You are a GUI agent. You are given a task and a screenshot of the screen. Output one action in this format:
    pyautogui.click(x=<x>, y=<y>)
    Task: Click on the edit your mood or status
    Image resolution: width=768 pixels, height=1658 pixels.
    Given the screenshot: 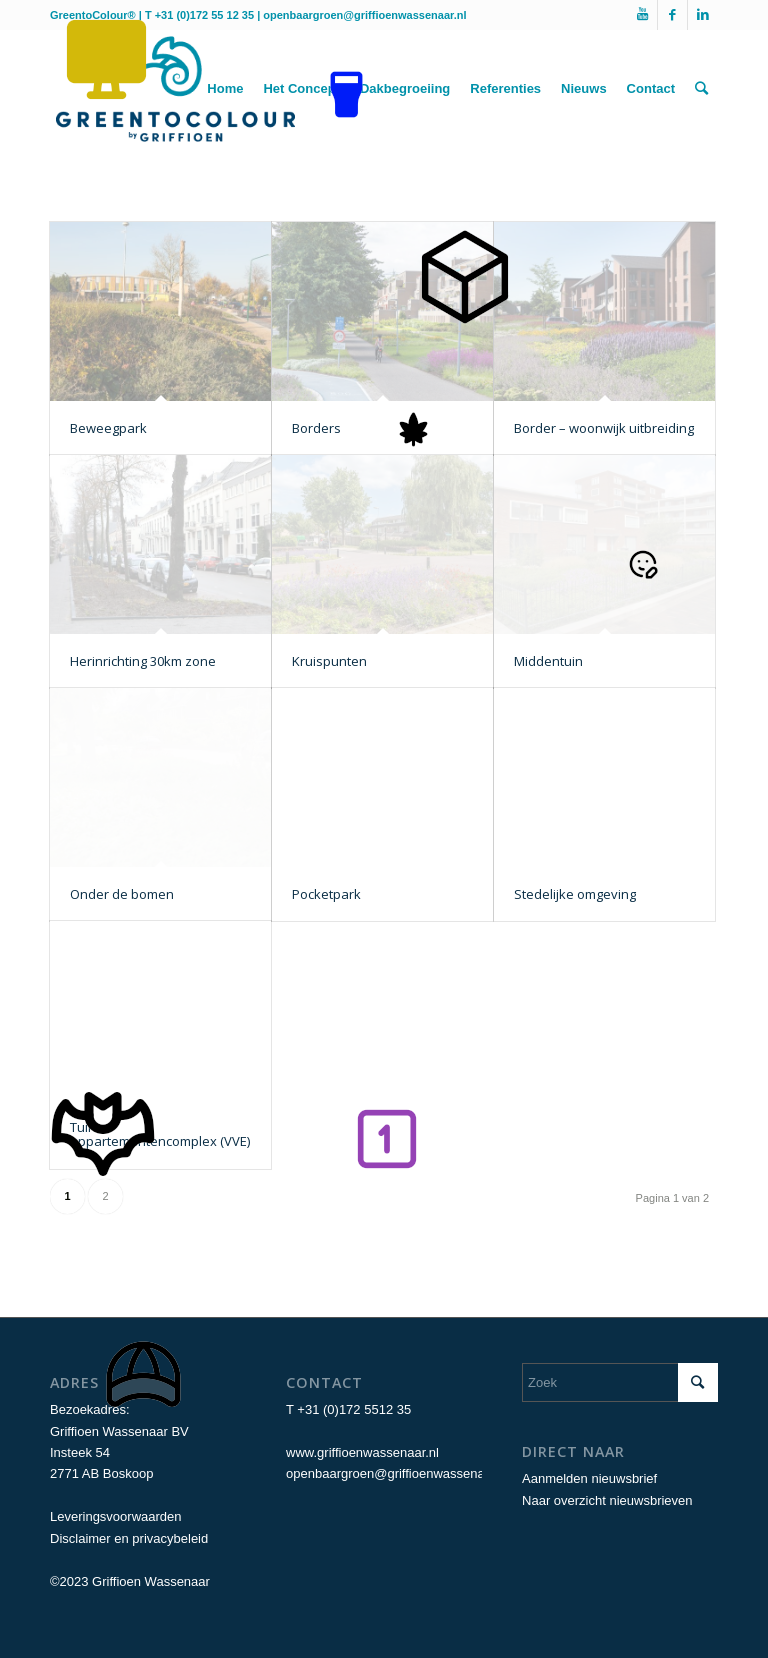 What is the action you would take?
    pyautogui.click(x=643, y=564)
    